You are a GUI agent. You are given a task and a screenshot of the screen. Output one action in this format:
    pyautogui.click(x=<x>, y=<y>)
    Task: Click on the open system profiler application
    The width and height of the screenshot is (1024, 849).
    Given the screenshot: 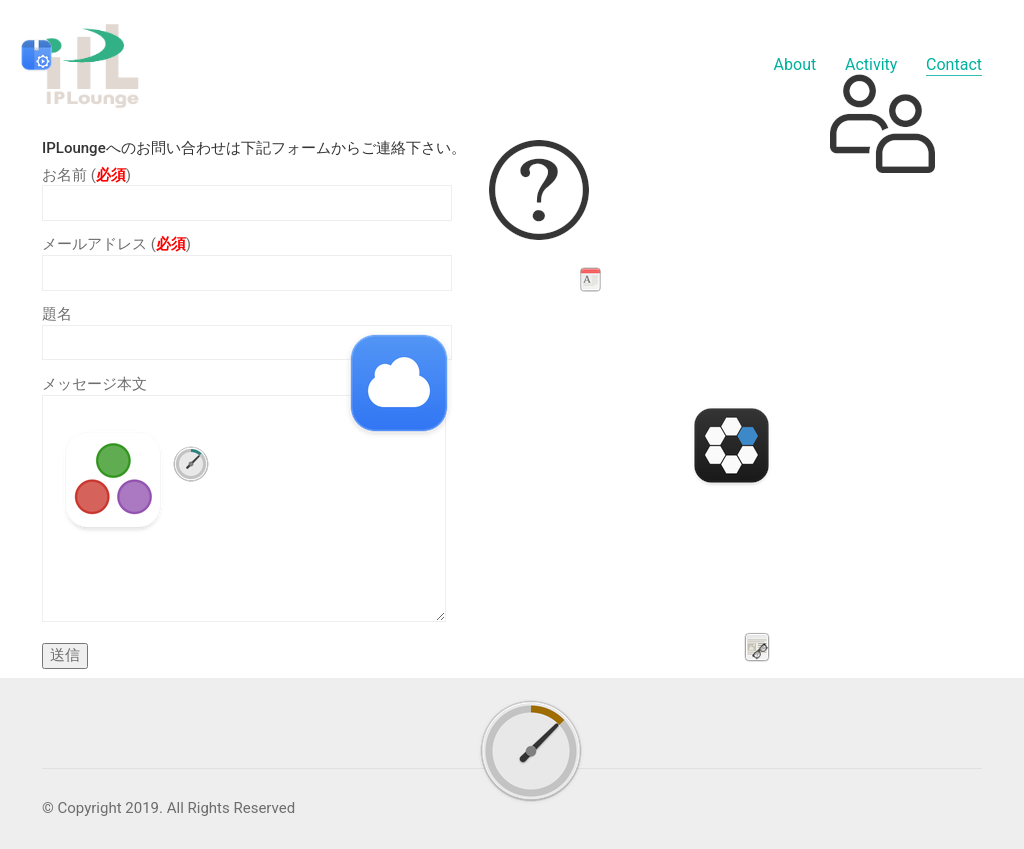 What is the action you would take?
    pyautogui.click(x=531, y=751)
    